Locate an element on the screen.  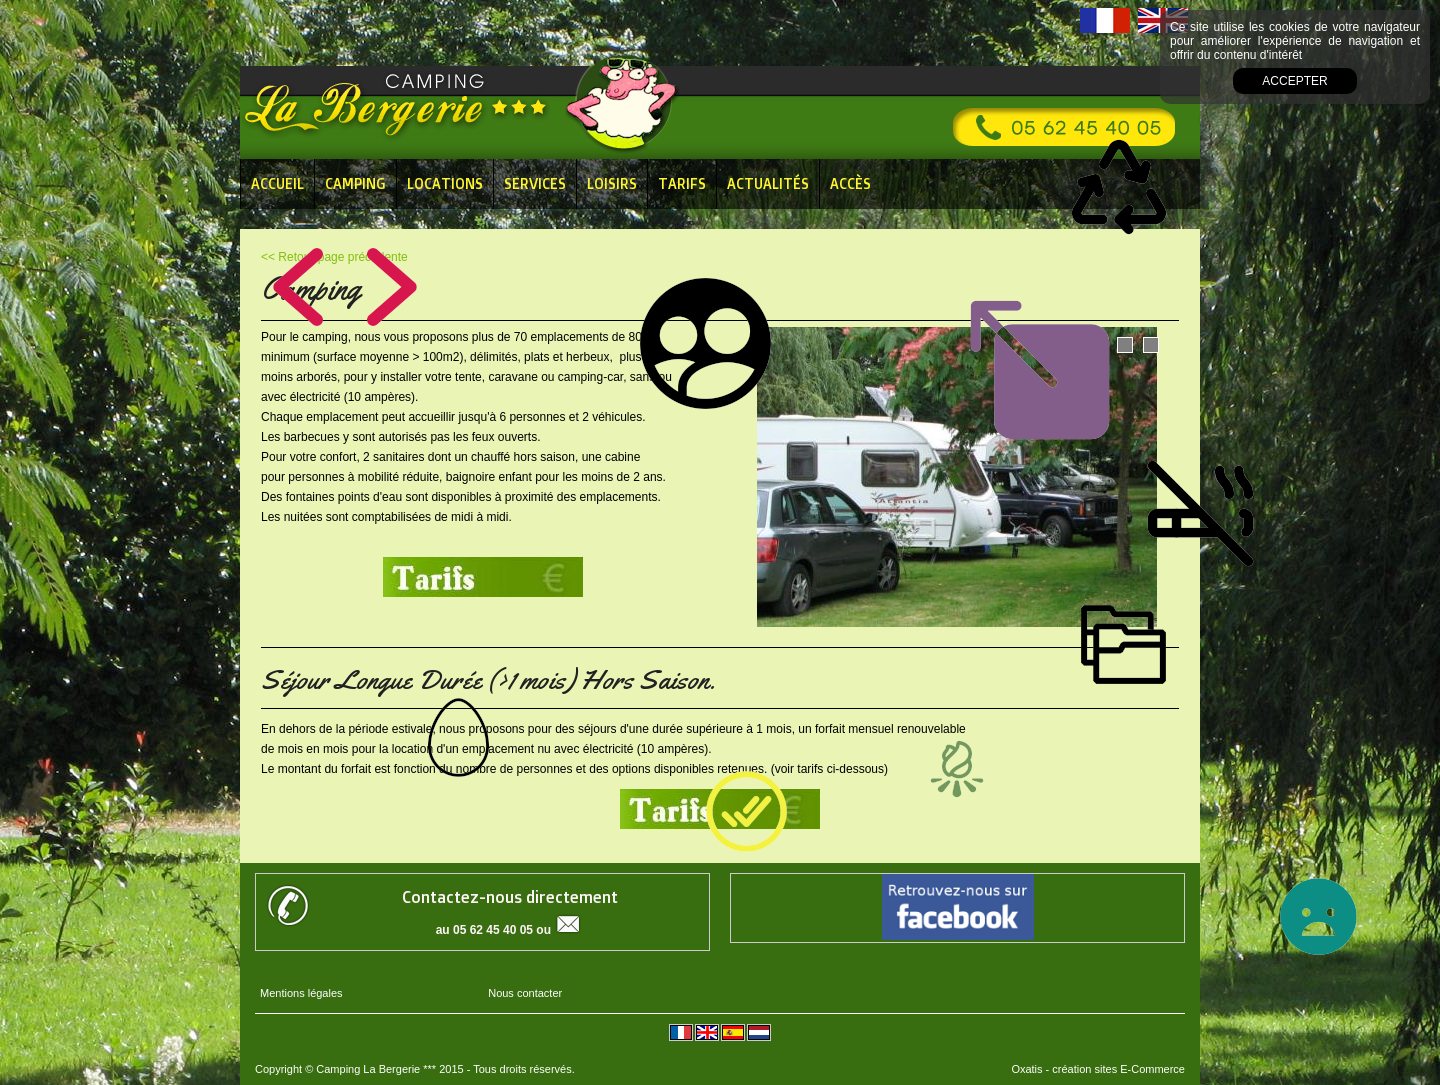
rate experience as negative or unsatisfied is located at coordinates (1318, 916).